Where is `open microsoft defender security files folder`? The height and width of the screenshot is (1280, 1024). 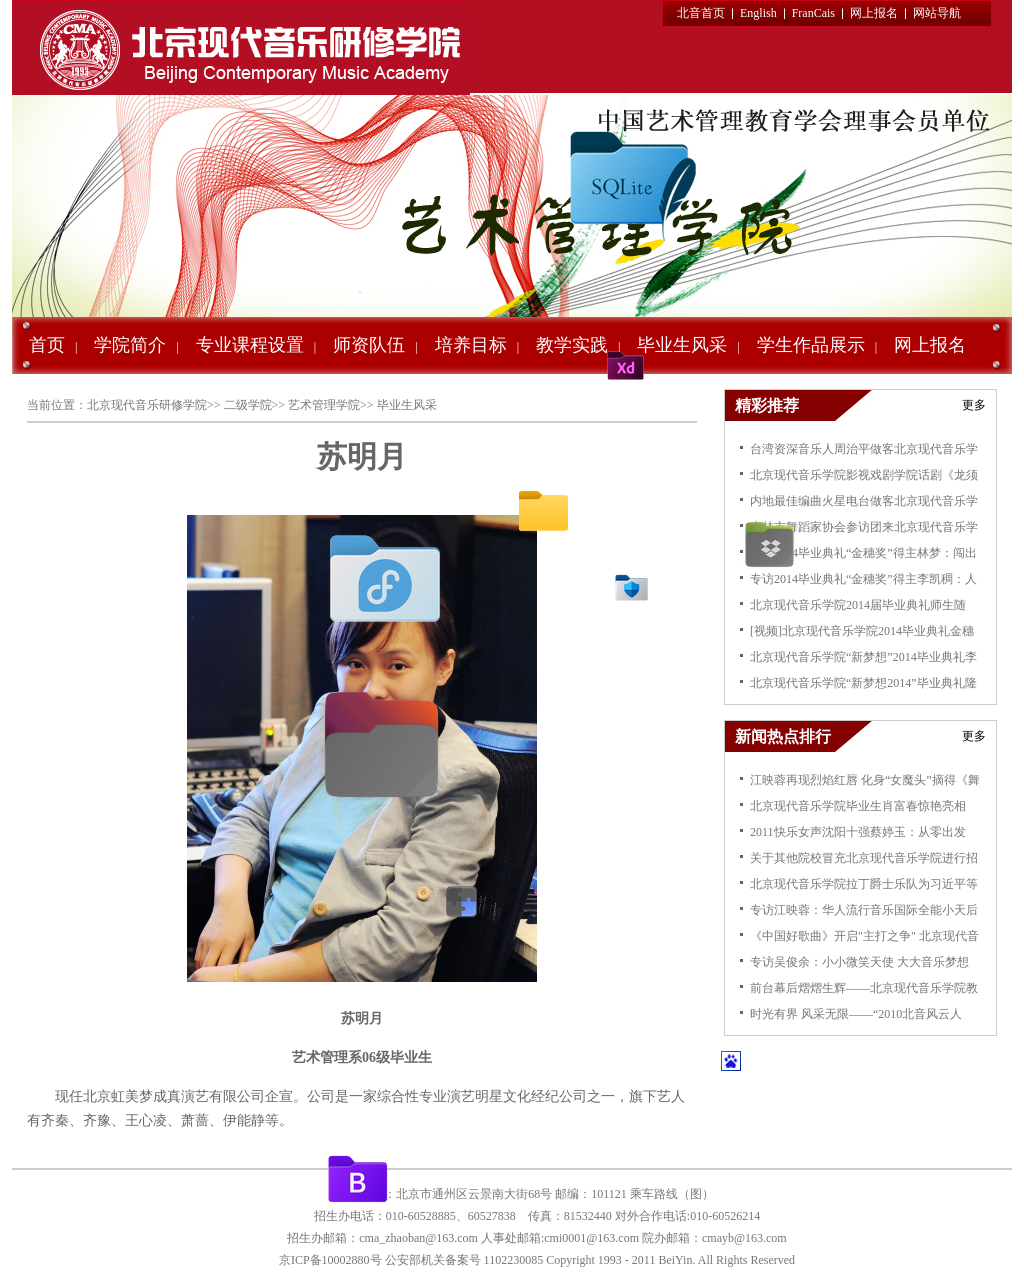
open microsoft defender security files folder is located at coordinates (631, 588).